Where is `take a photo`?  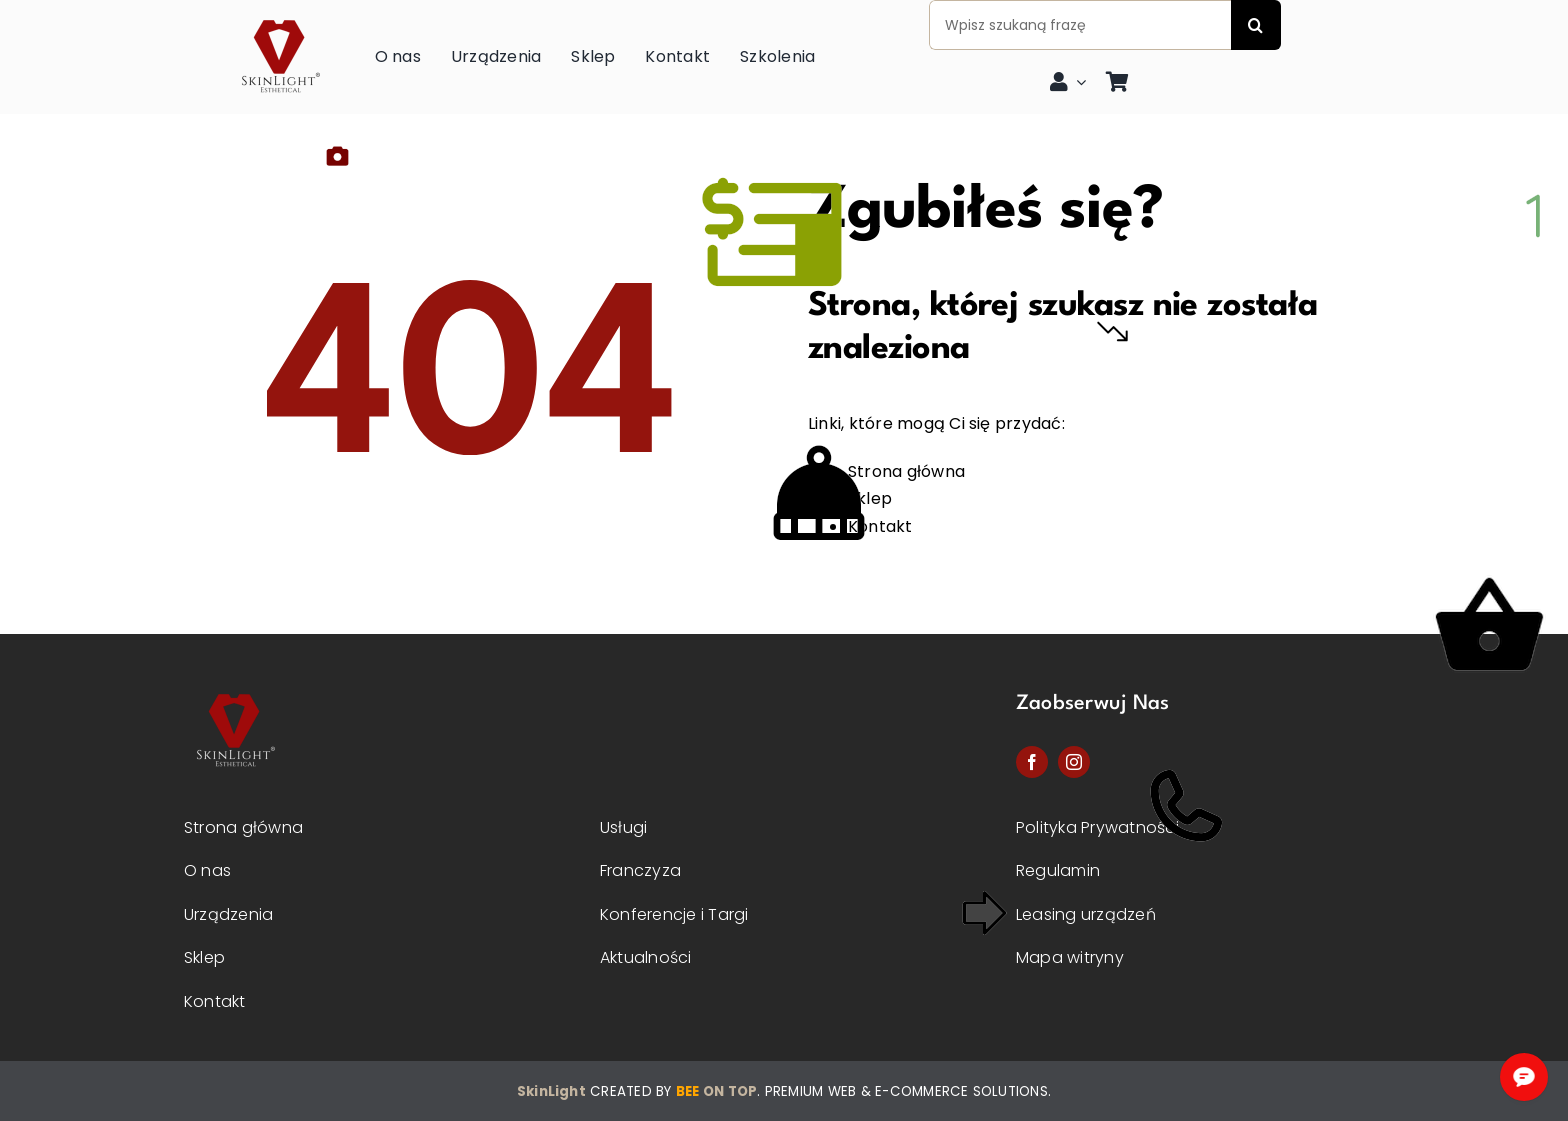 take a photo is located at coordinates (337, 156).